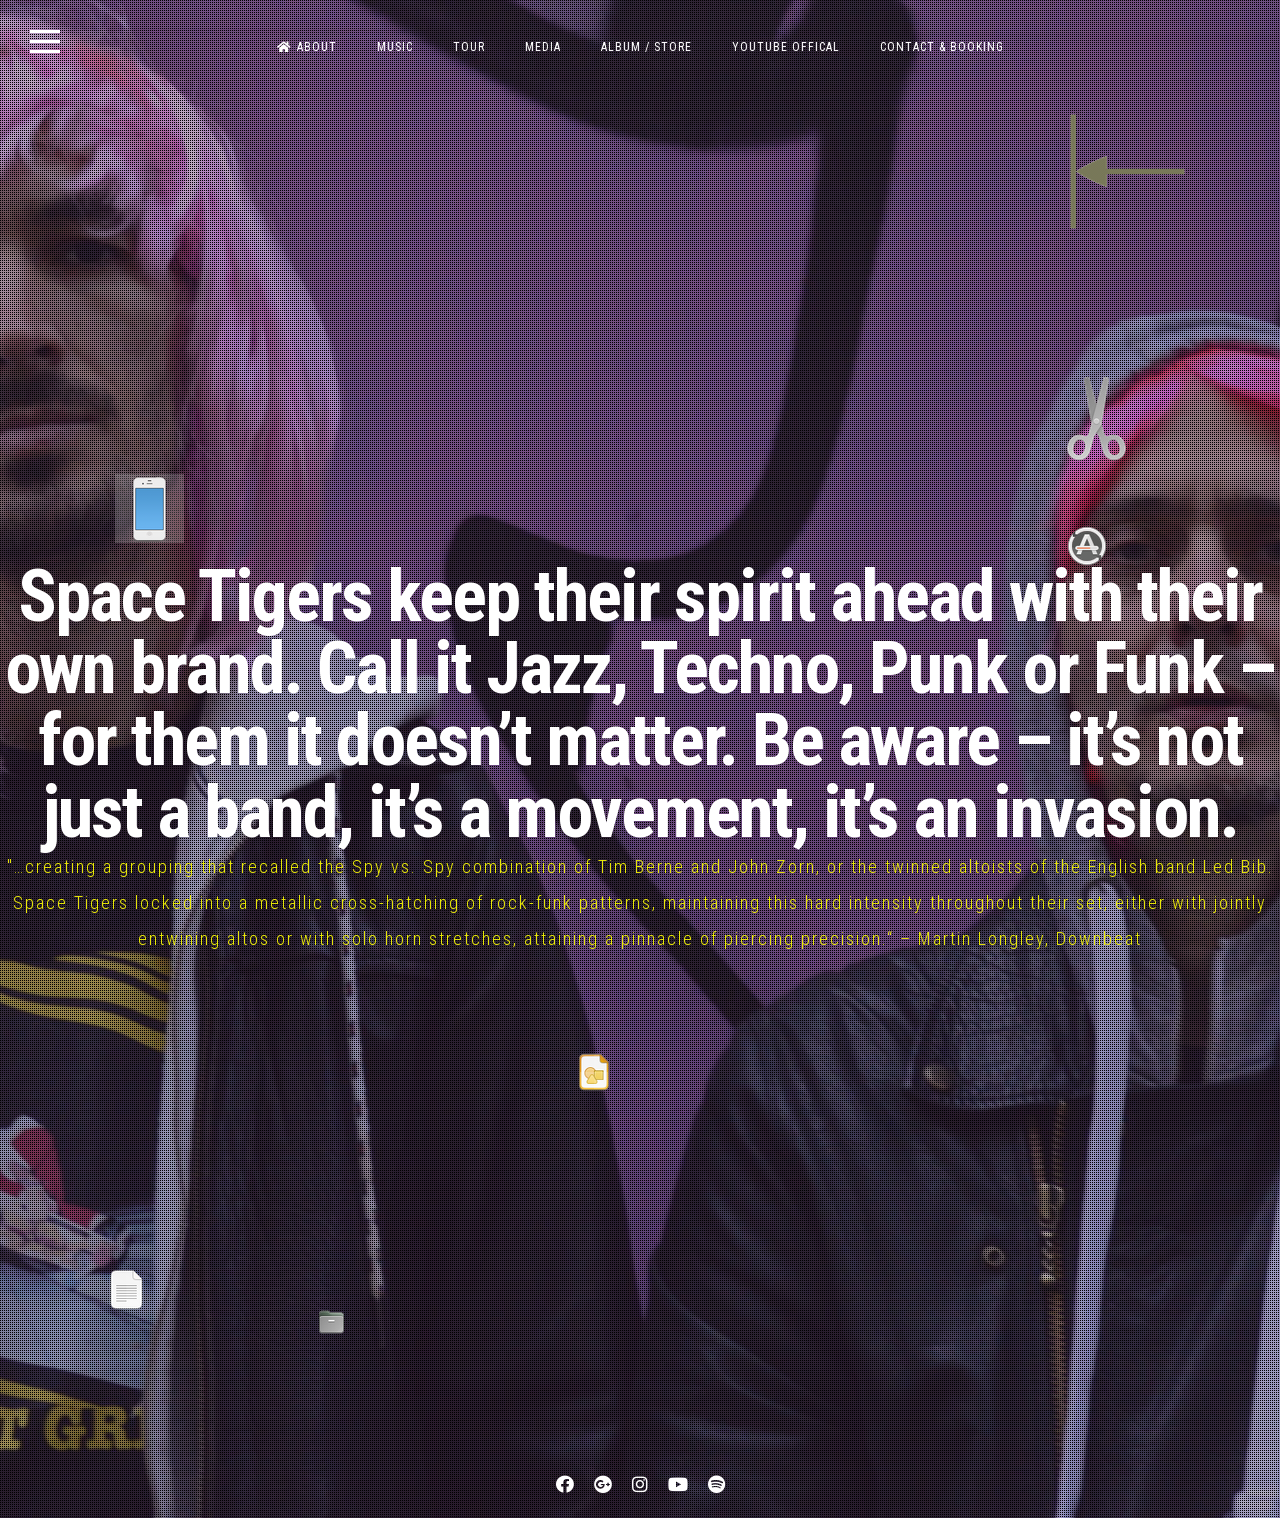 The image size is (1280, 1518). I want to click on open the software updater application, so click(1087, 546).